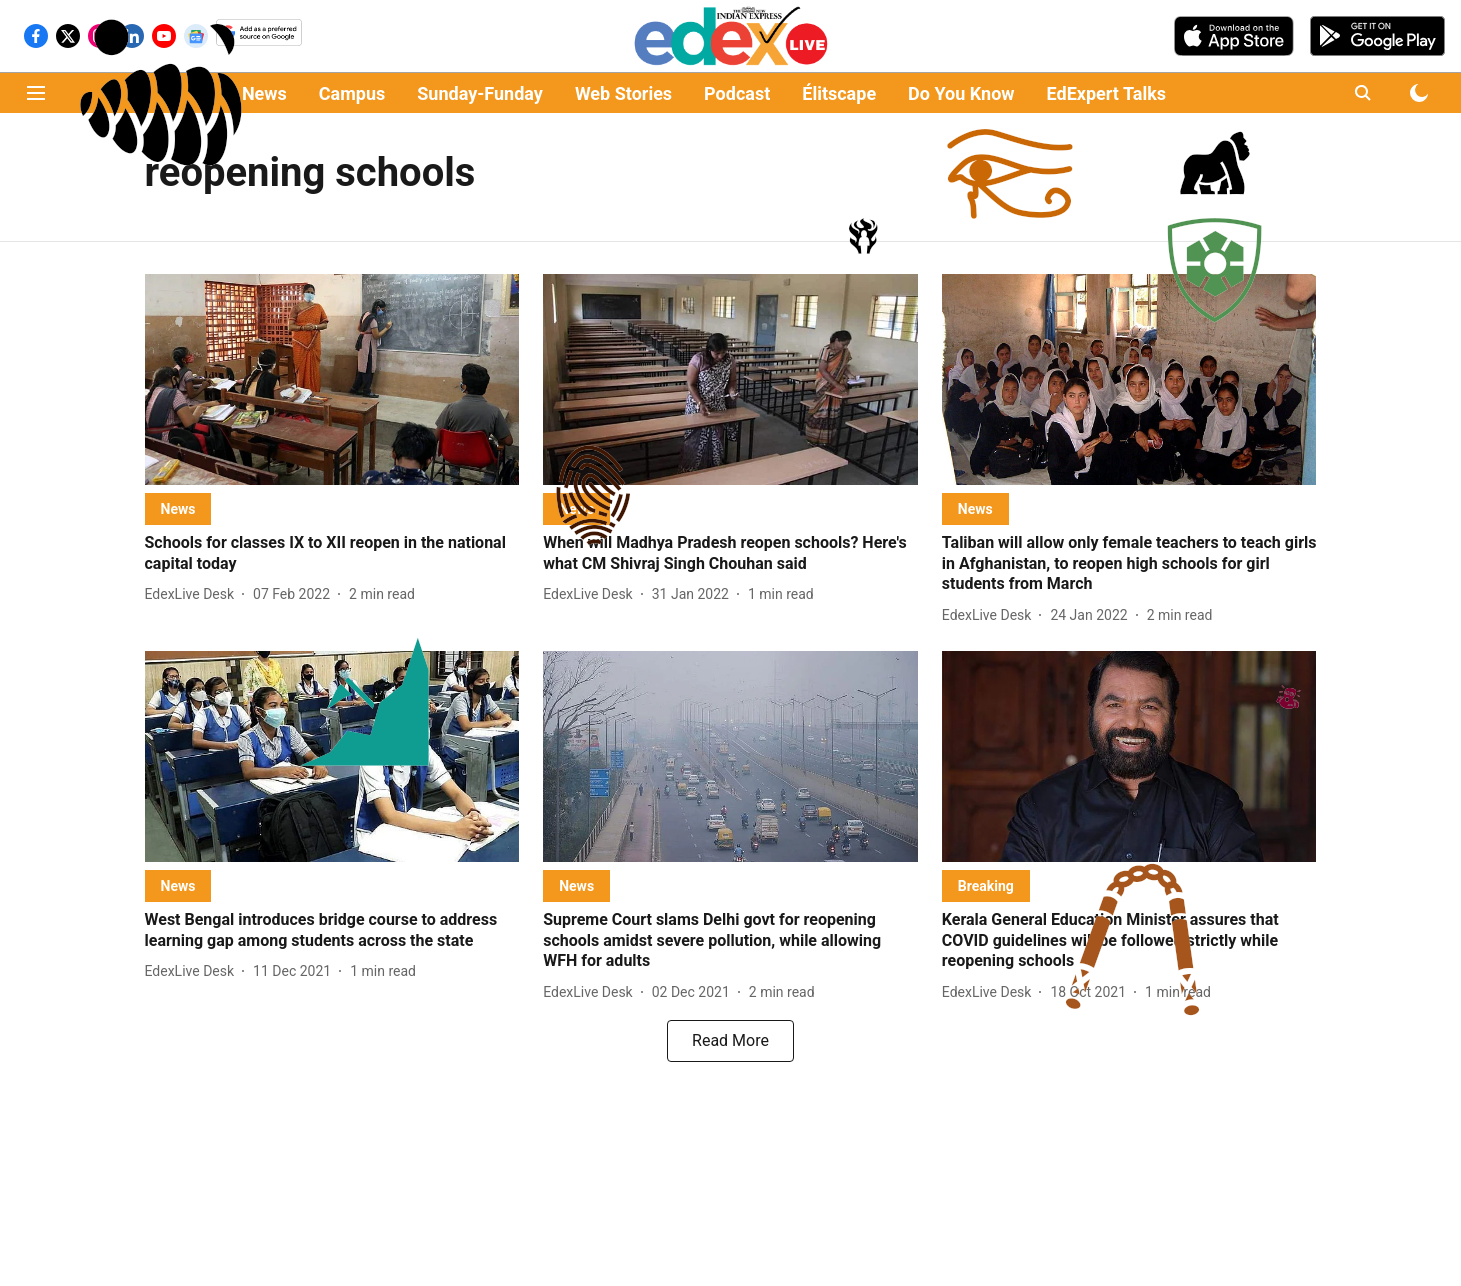  I want to click on access Egyptian or mythology-themed content, so click(1010, 172).